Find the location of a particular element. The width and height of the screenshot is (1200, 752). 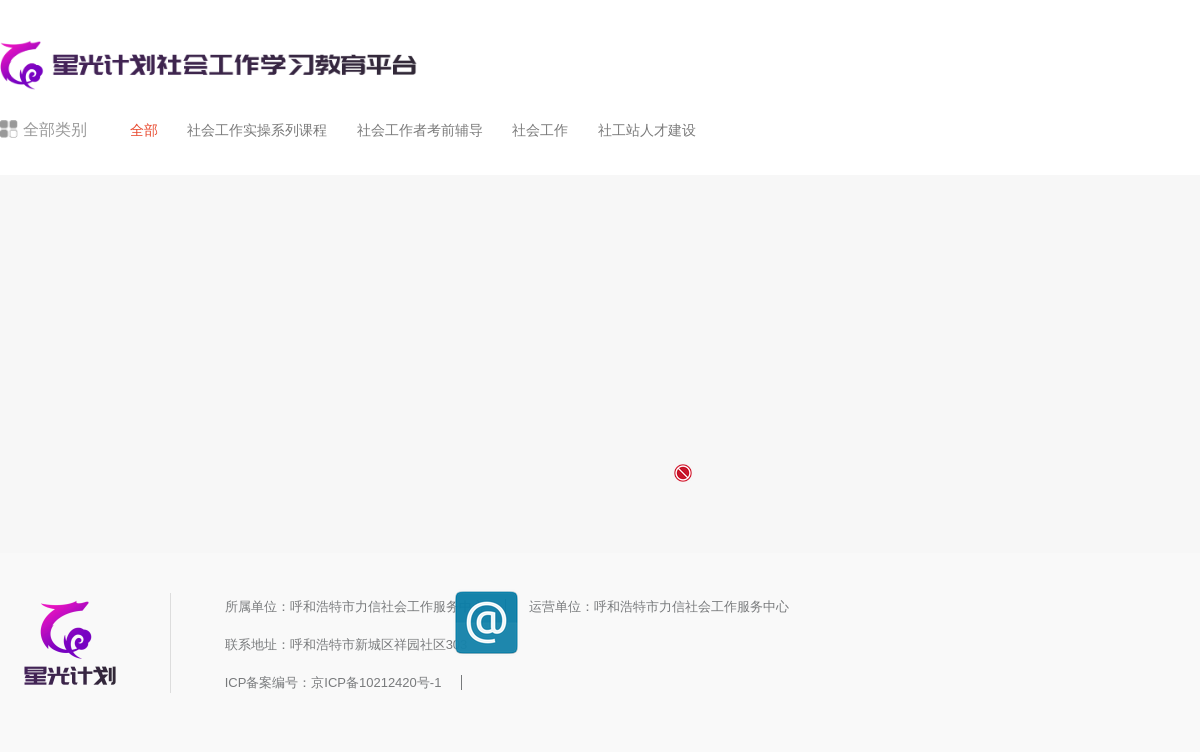

delete selected item is located at coordinates (683, 473).